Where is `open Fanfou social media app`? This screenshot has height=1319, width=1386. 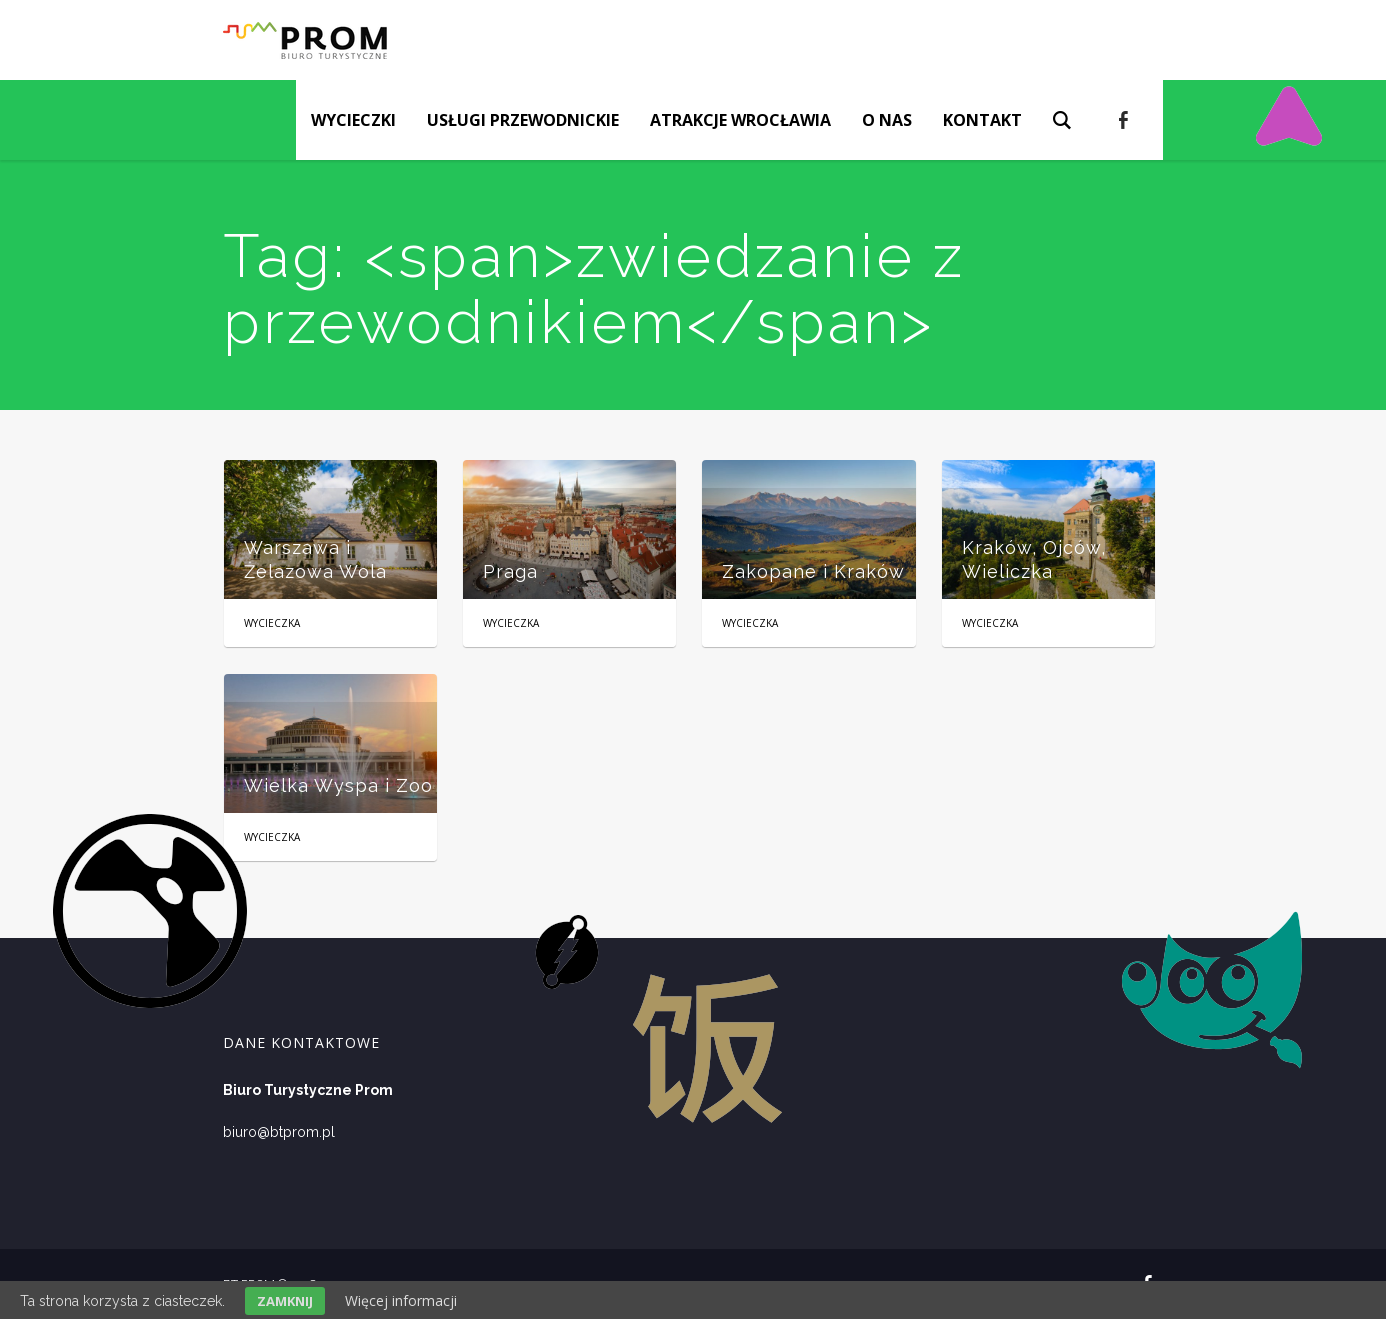 open Fanfou social media app is located at coordinates (707, 1048).